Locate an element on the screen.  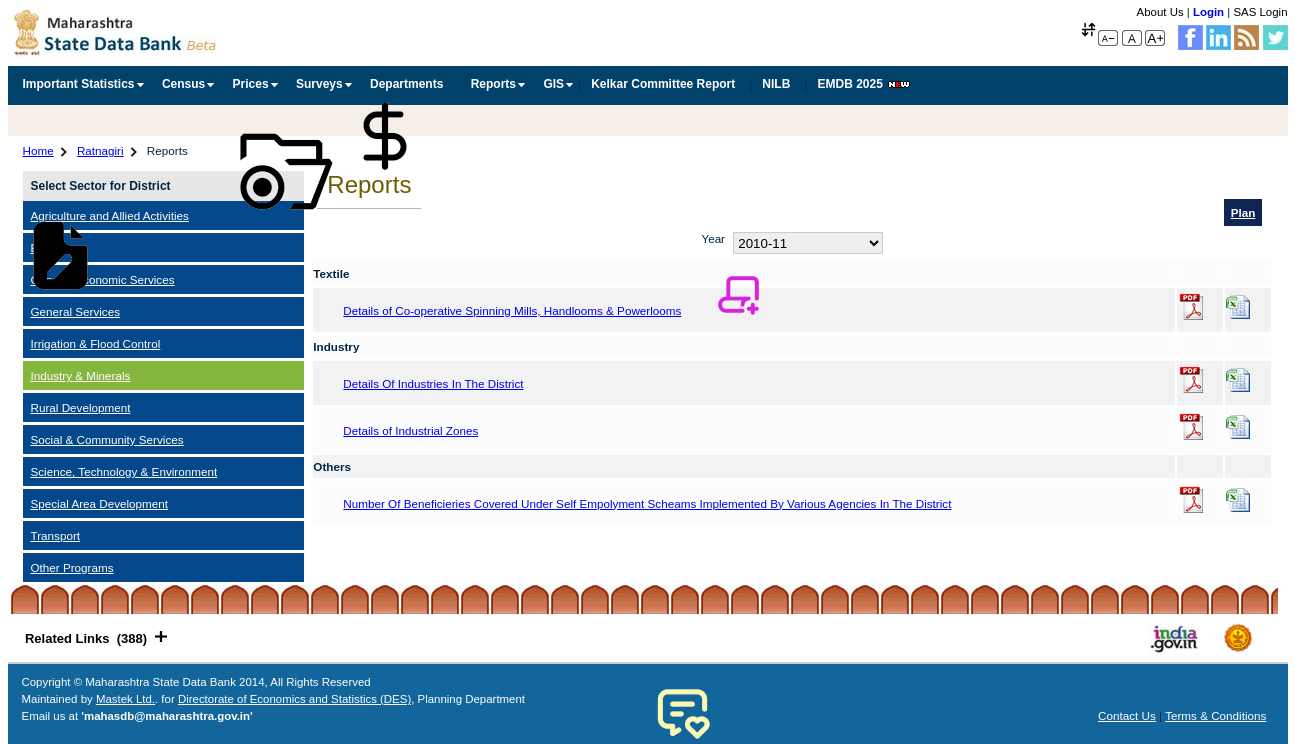
expanded root directory in file explorer is located at coordinates (284, 171).